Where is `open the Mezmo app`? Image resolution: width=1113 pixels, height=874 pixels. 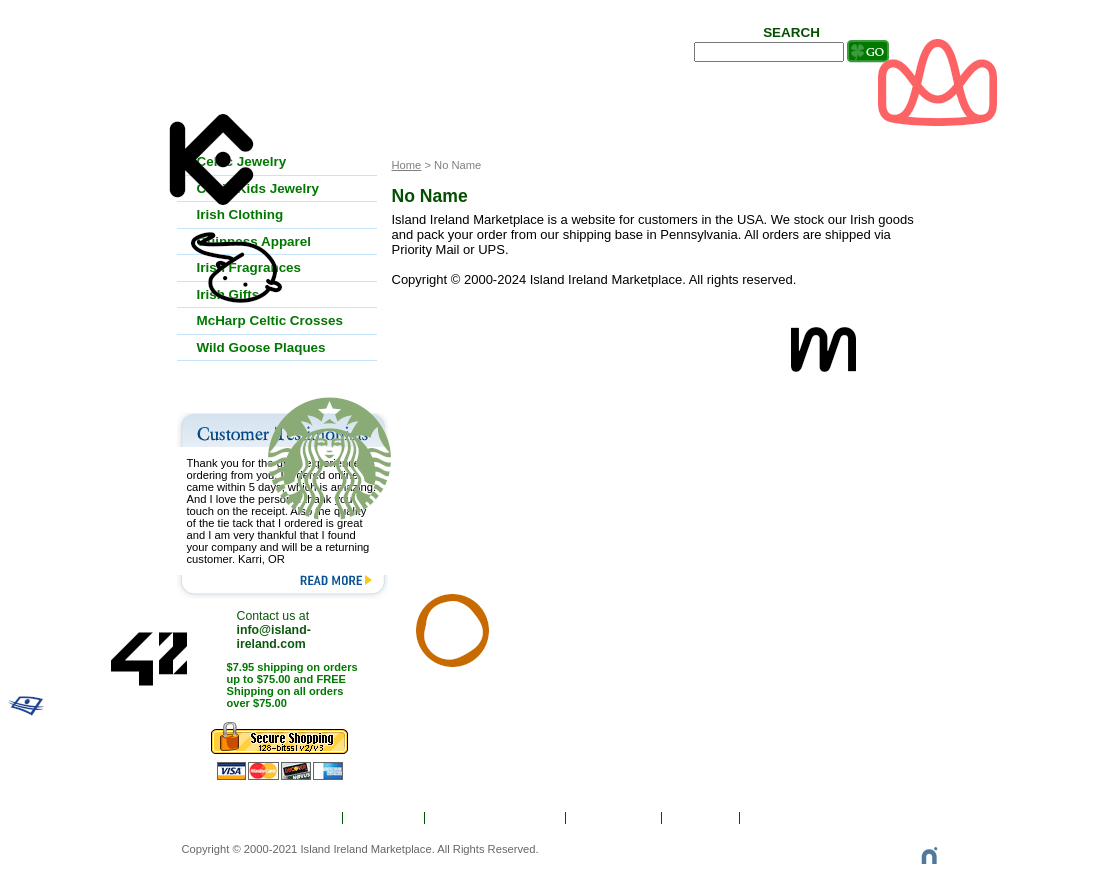 open the Mezmo app is located at coordinates (823, 349).